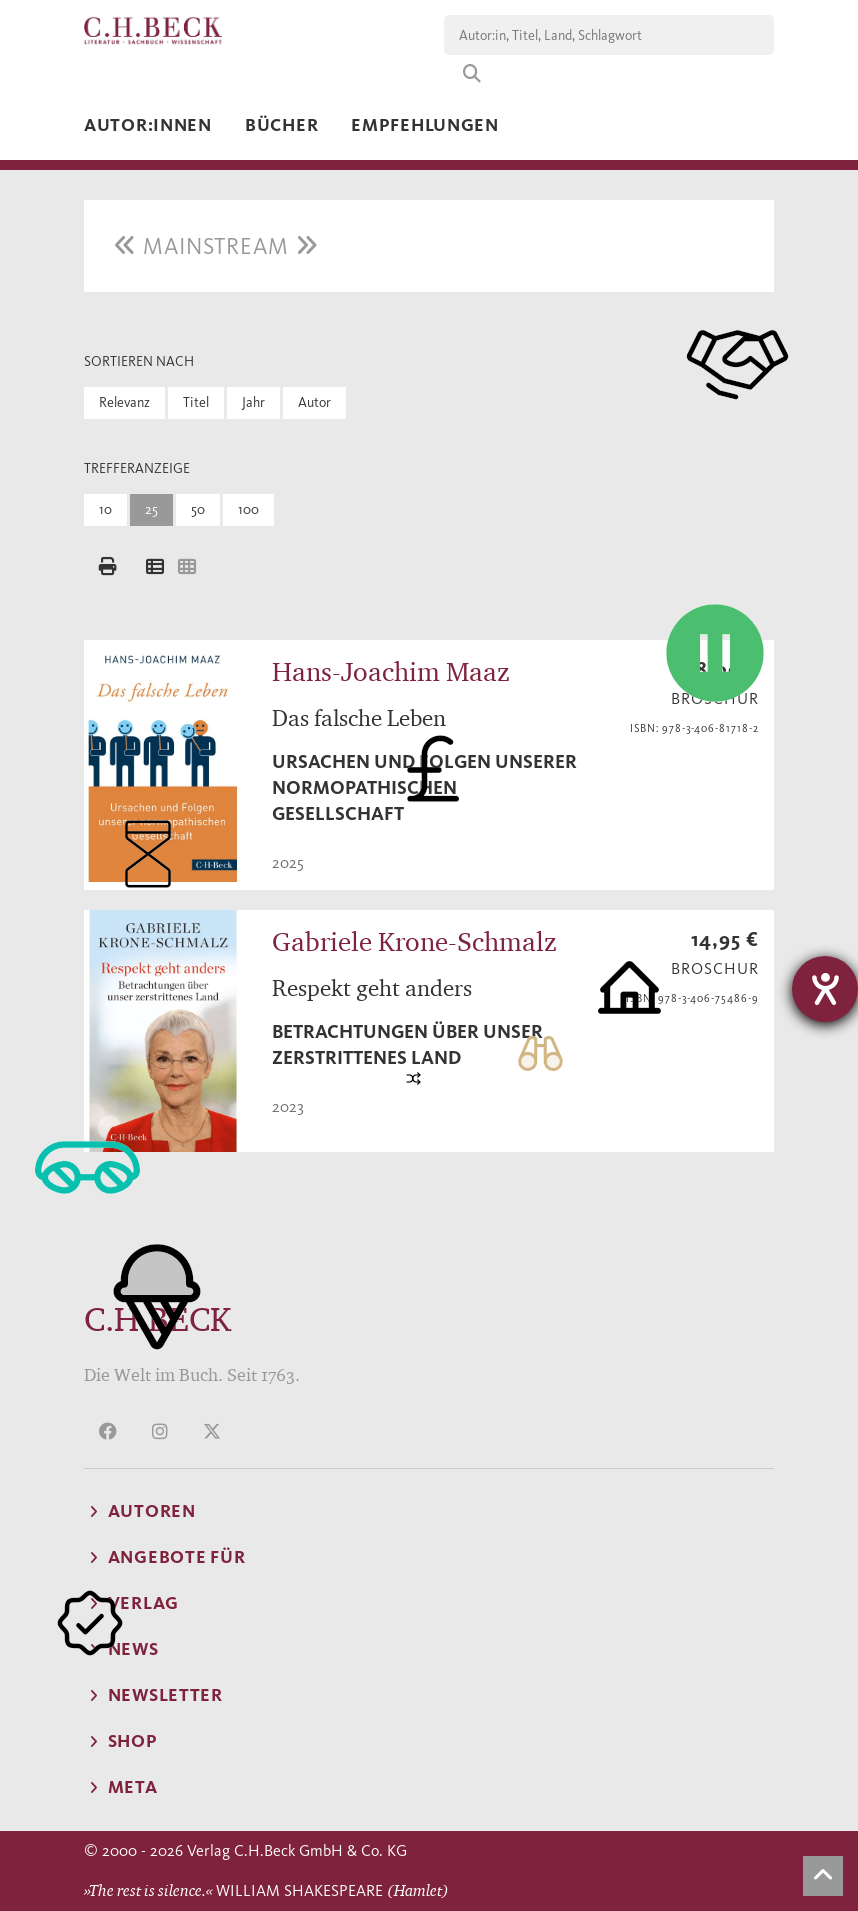 The width and height of the screenshot is (858, 1911). I want to click on access swimming or diving activity settings, so click(87, 1167).